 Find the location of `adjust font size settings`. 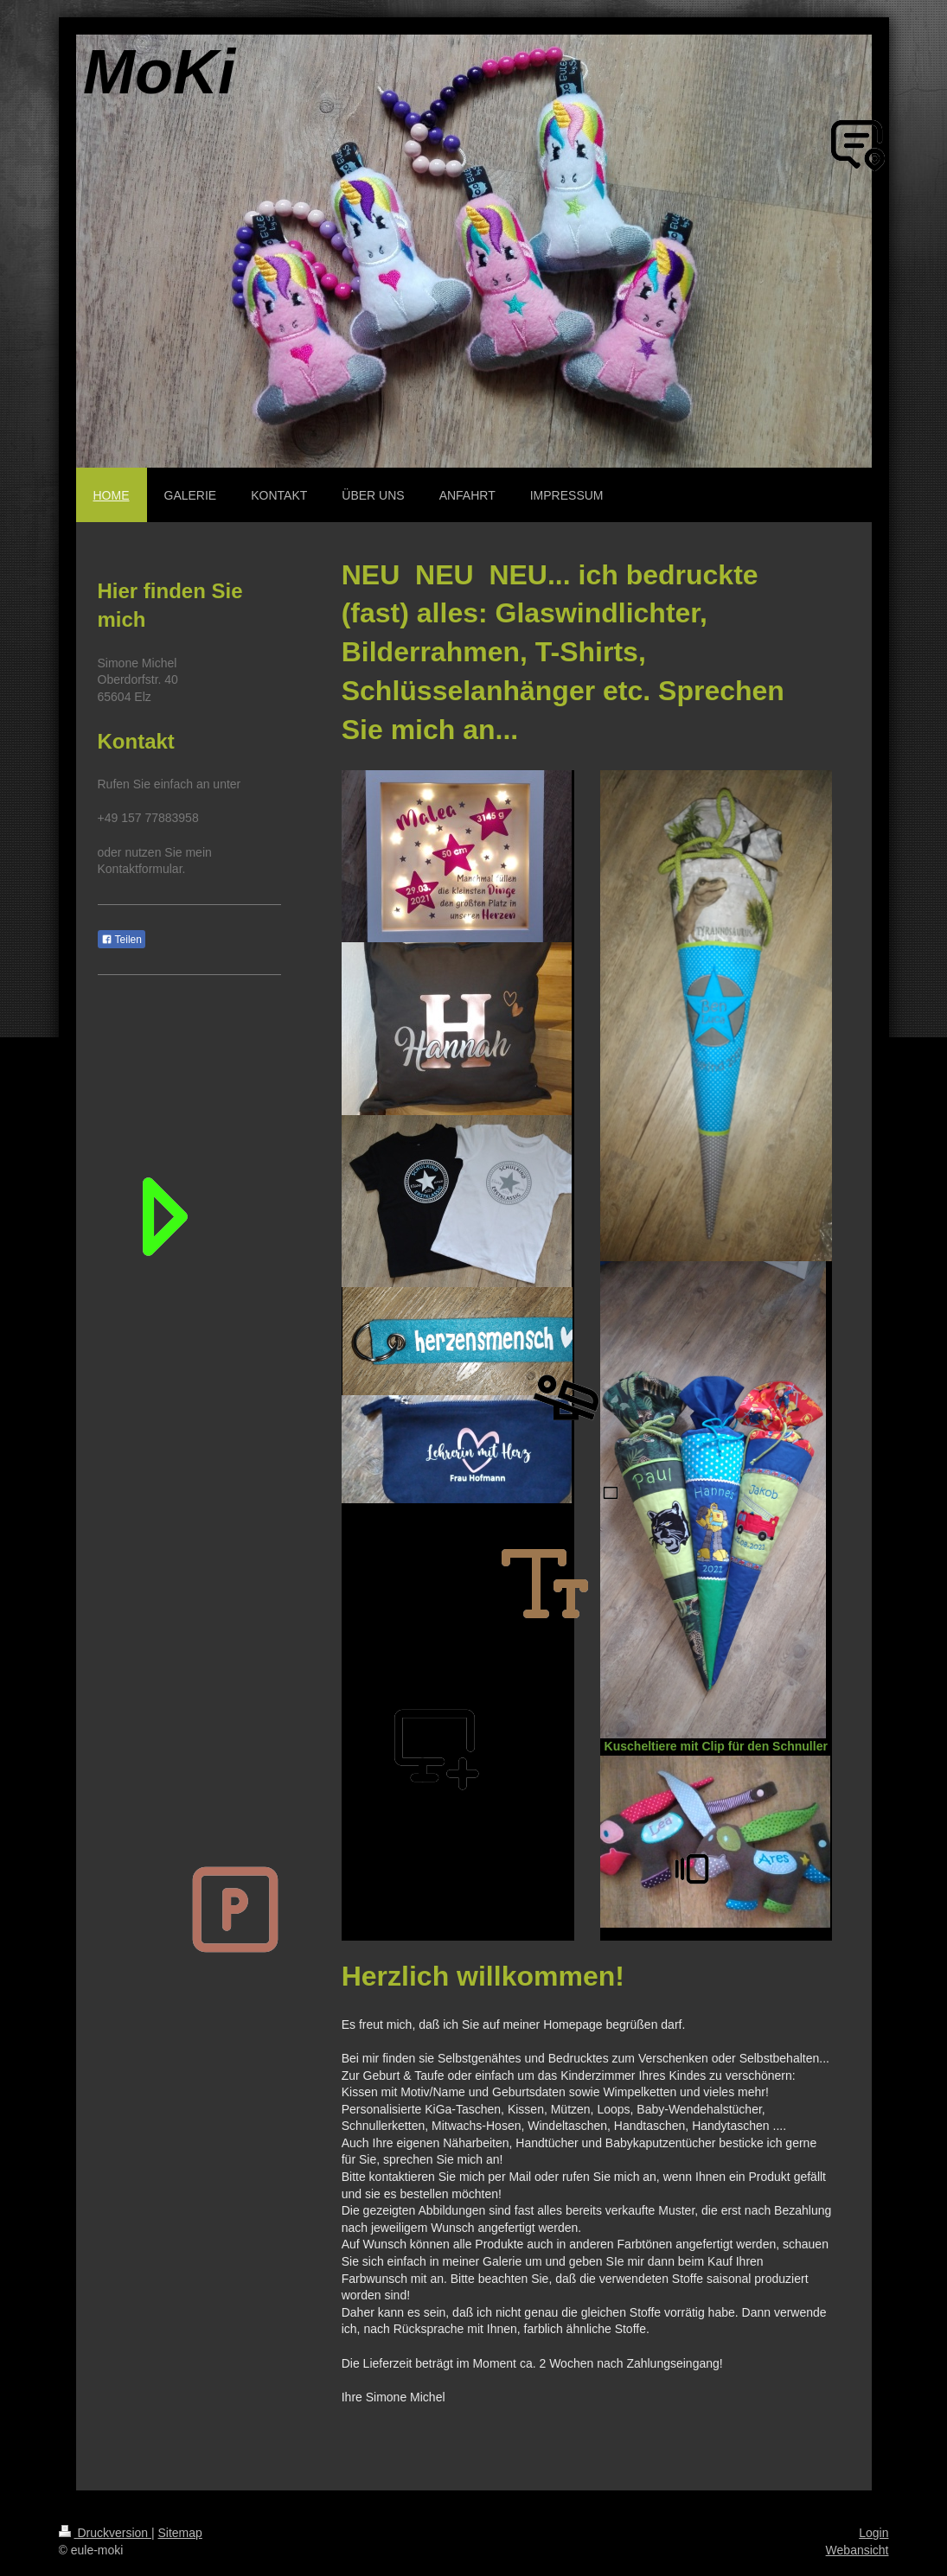

adjust font size settings is located at coordinates (545, 1584).